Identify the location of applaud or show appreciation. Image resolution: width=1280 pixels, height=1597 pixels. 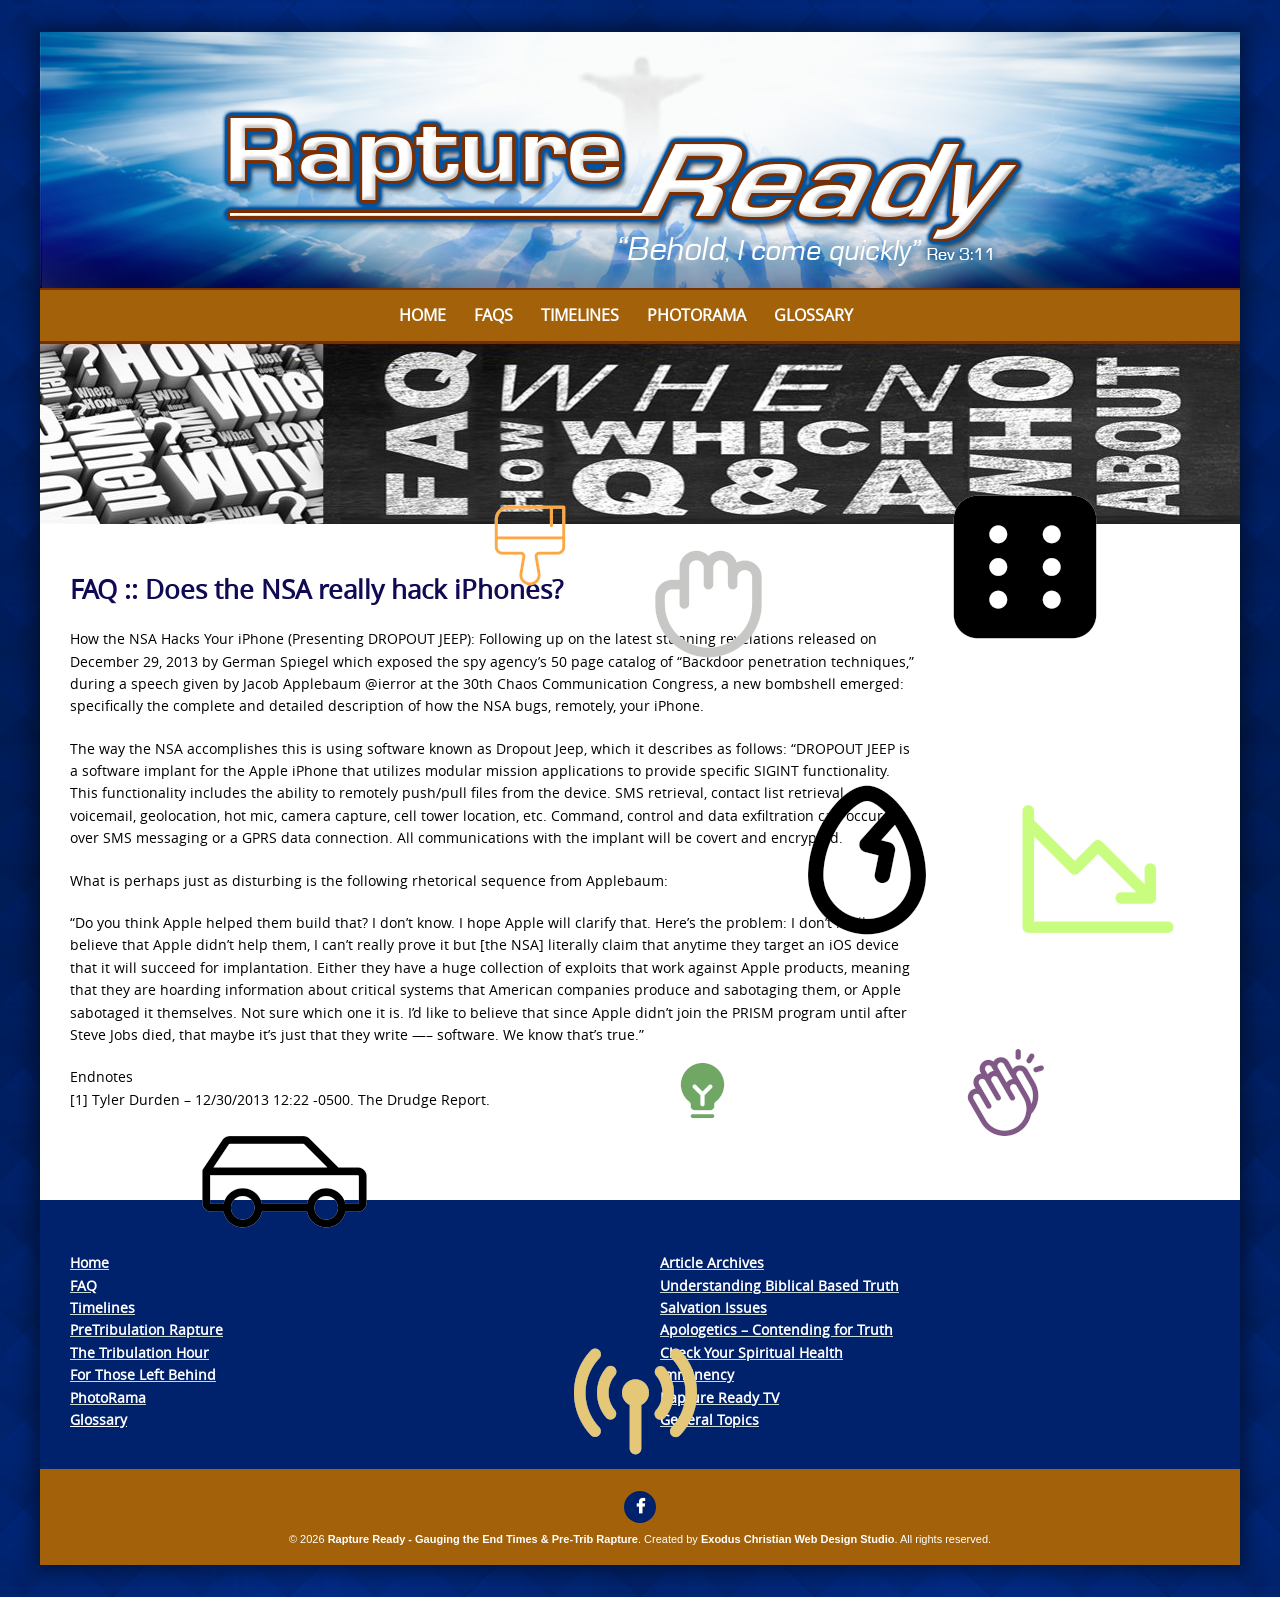
(1004, 1092).